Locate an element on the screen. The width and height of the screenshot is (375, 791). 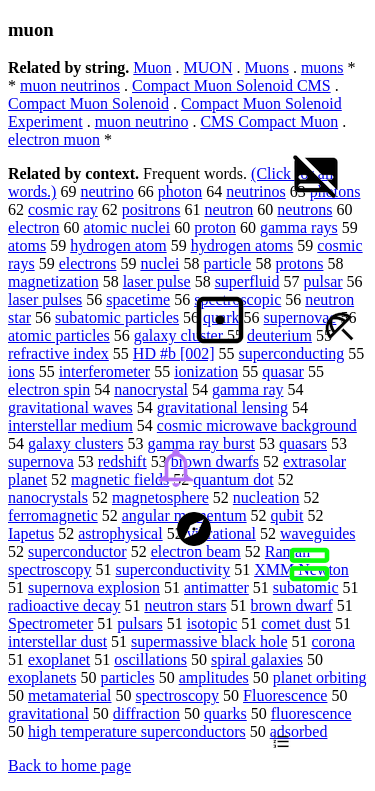
access beach or resort amenities is located at coordinates (339, 326).